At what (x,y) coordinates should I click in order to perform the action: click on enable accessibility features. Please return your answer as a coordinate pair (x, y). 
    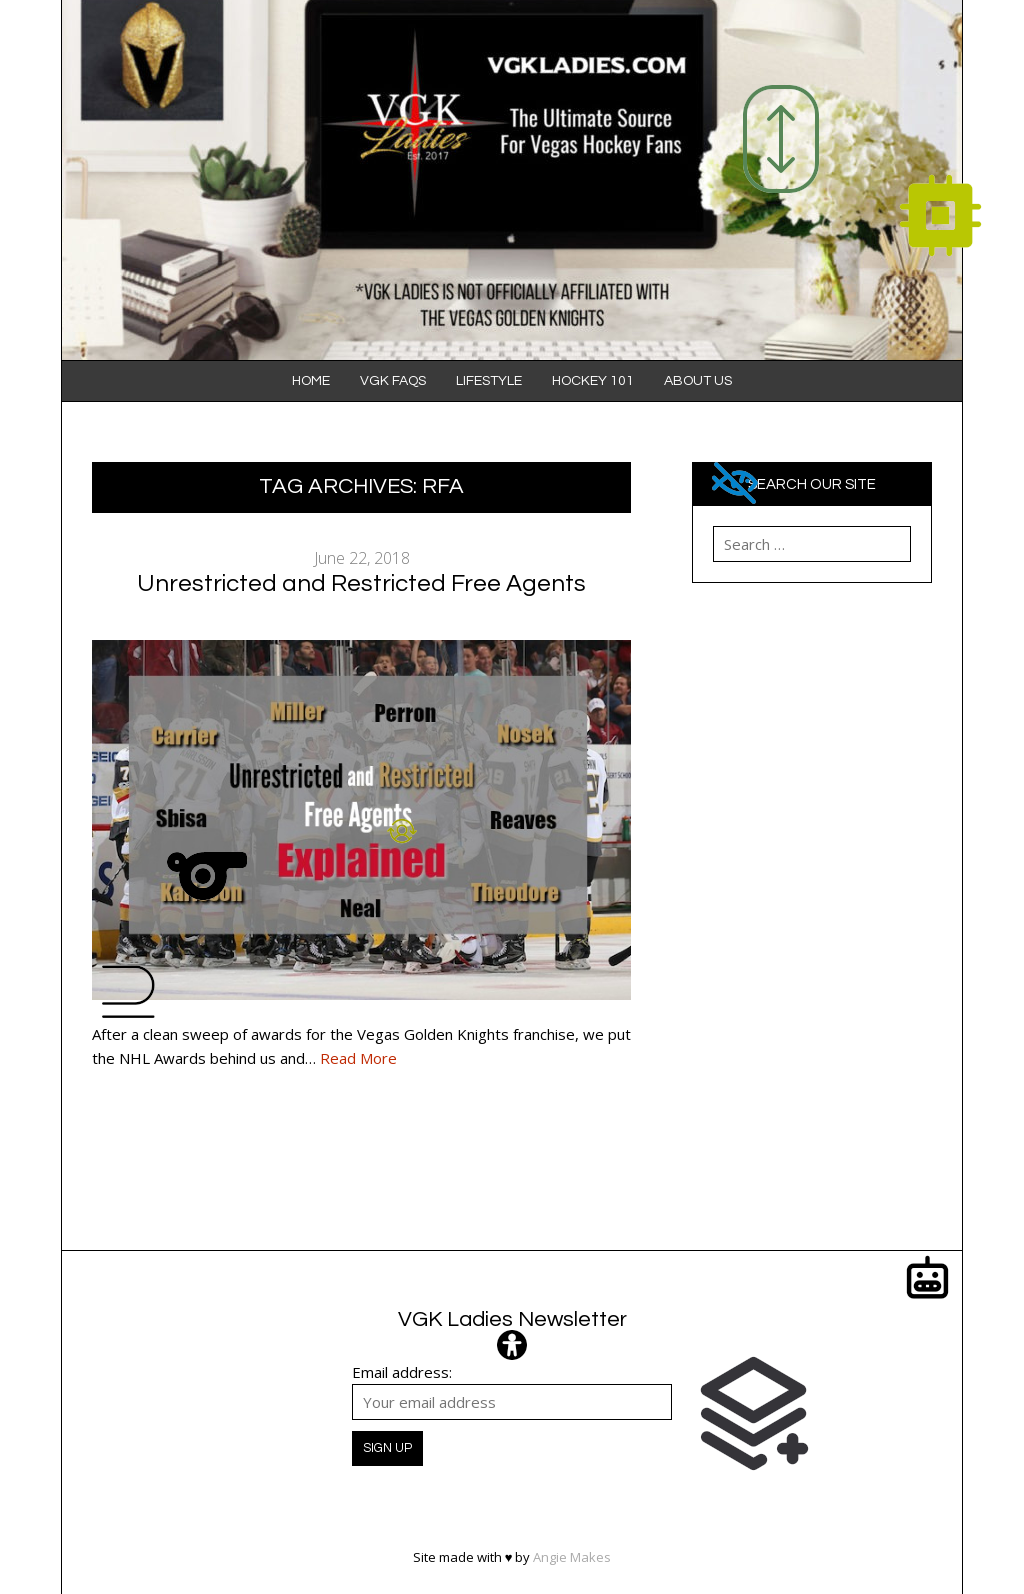
    Looking at the image, I should click on (512, 1345).